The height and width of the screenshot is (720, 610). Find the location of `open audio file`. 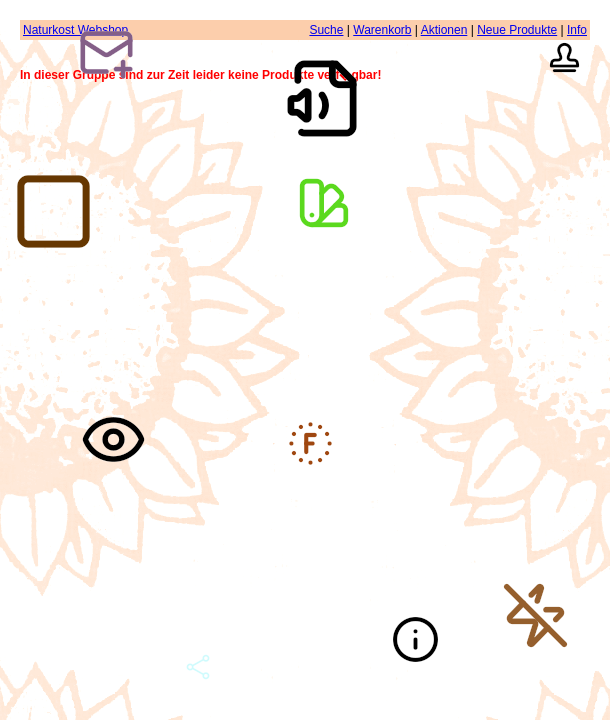

open audio file is located at coordinates (325, 98).